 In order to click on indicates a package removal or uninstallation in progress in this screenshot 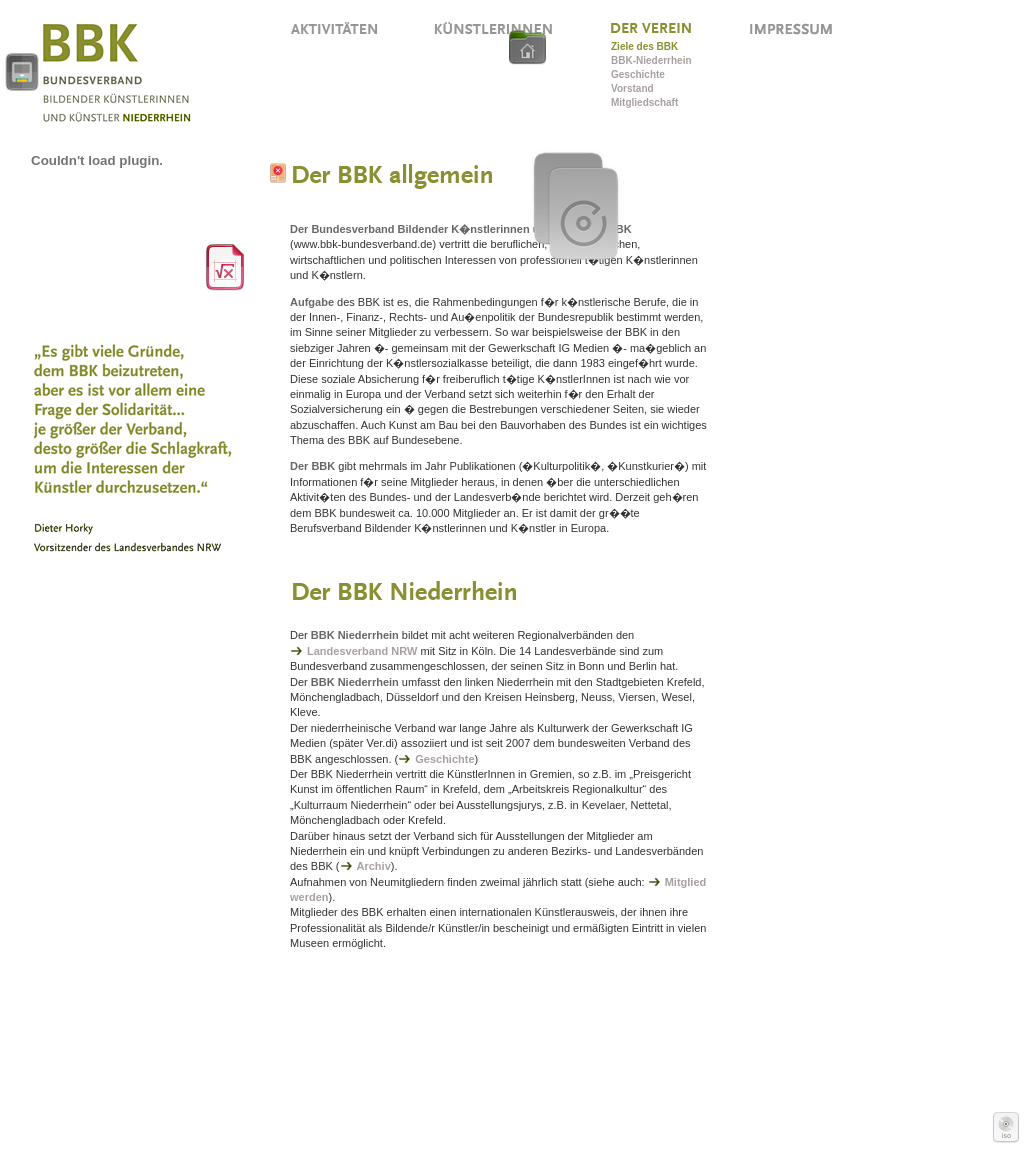, I will do `click(278, 173)`.